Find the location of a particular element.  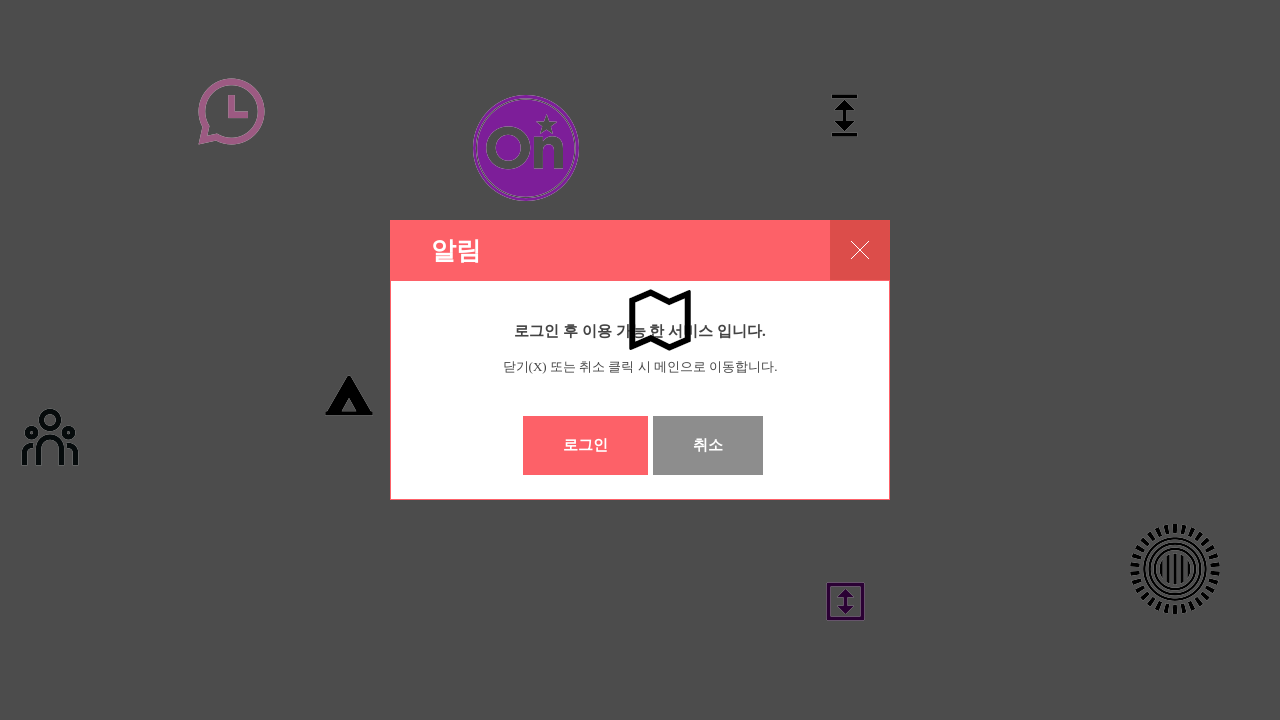

access OnStar connected vehicle services is located at coordinates (526, 148).